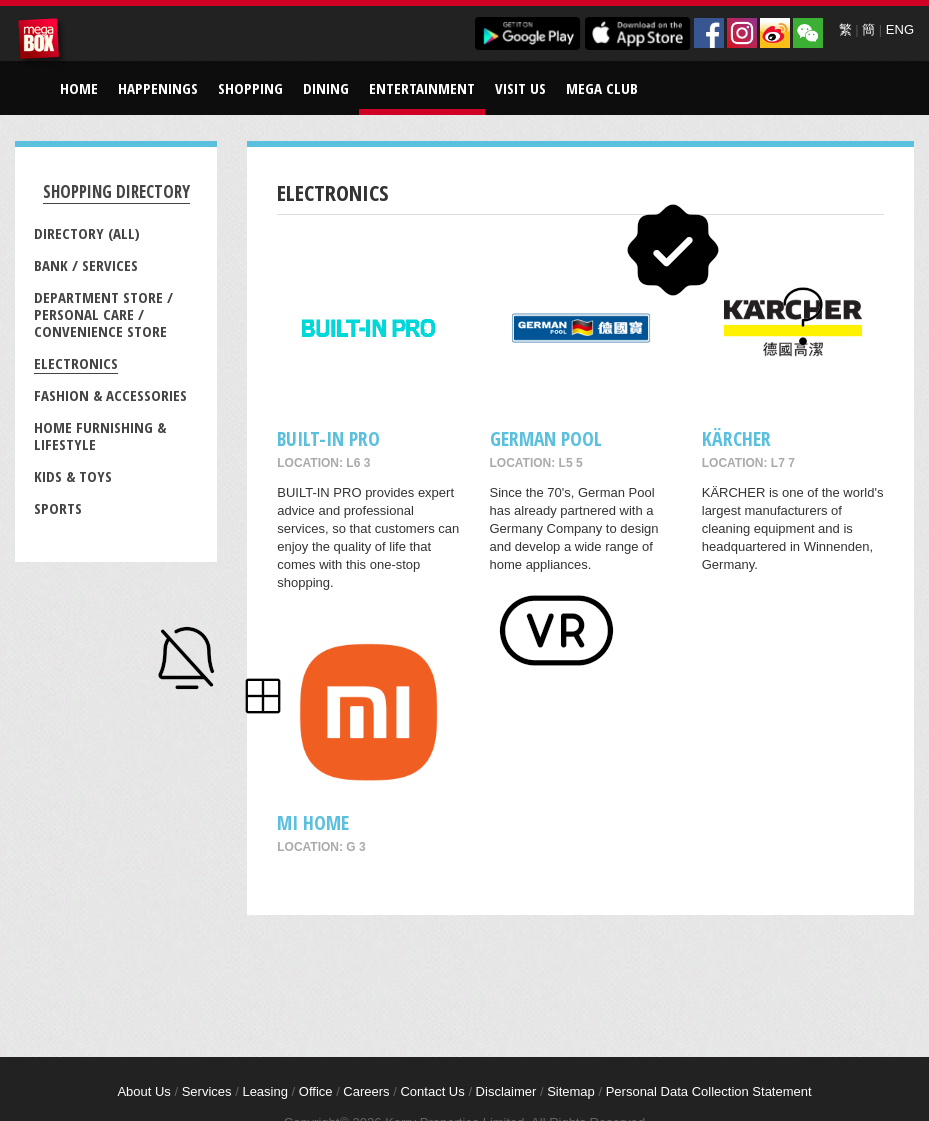 The height and width of the screenshot is (1121, 929). Describe the element at coordinates (803, 315) in the screenshot. I see `access help or support information` at that location.